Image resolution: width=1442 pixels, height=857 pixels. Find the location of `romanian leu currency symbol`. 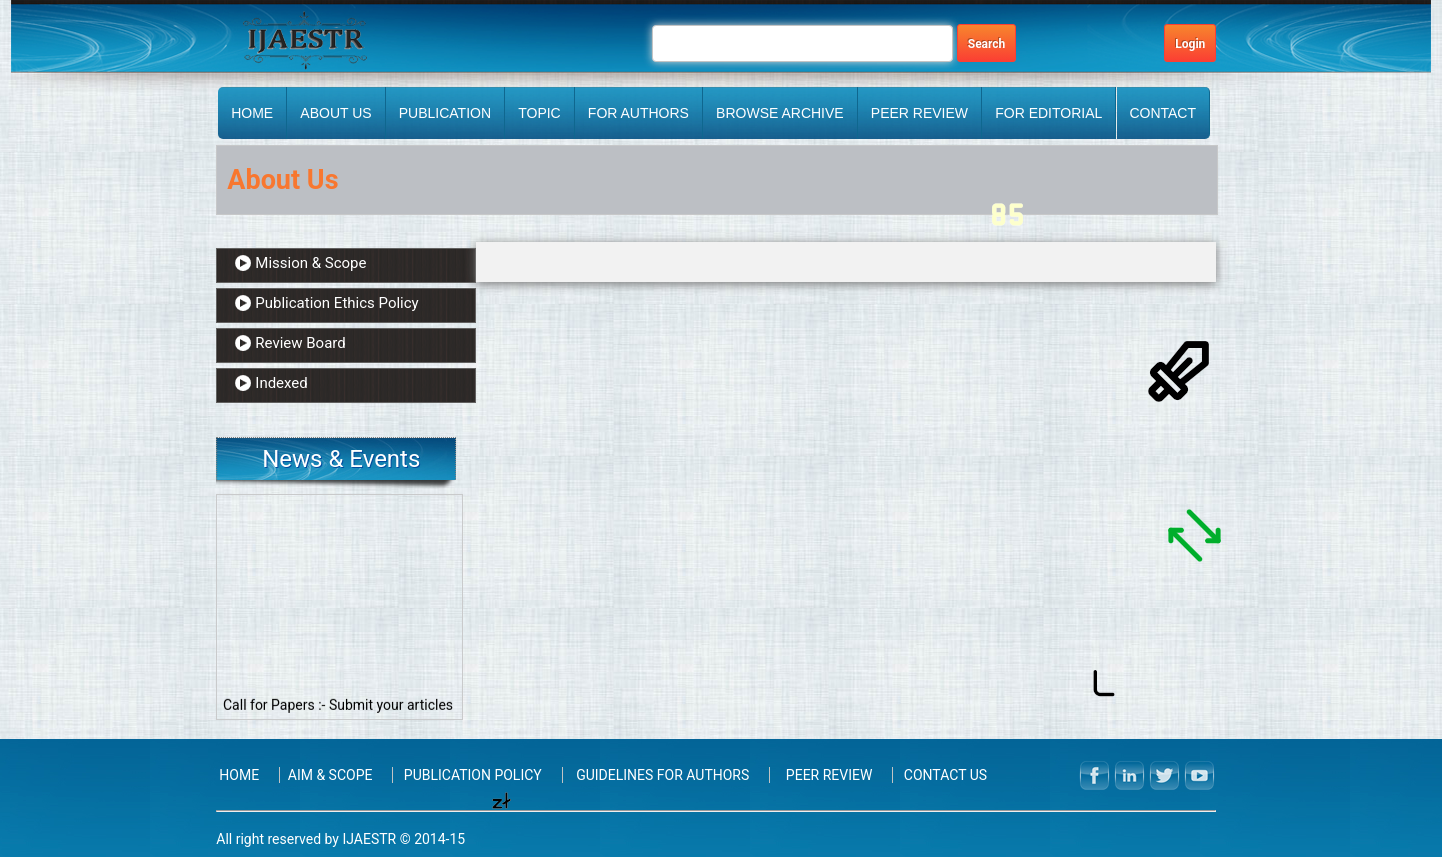

romanian leu currency symbol is located at coordinates (1104, 684).